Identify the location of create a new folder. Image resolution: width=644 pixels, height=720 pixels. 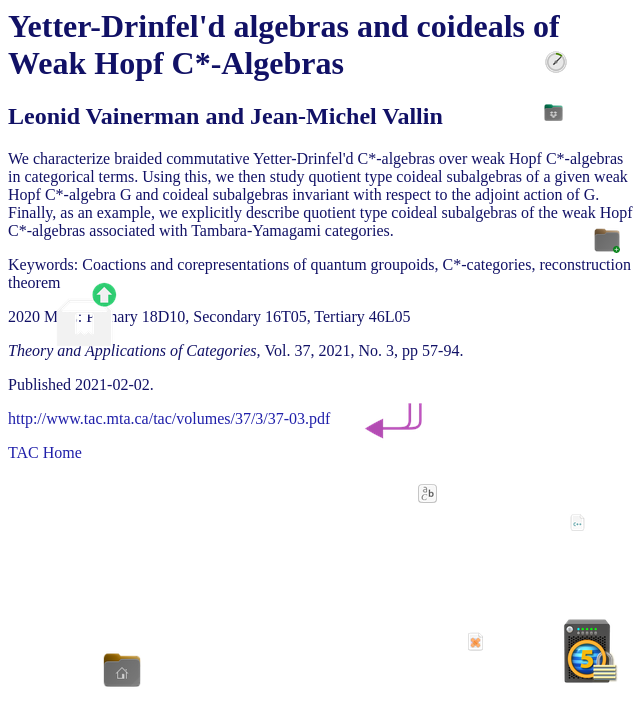
(607, 240).